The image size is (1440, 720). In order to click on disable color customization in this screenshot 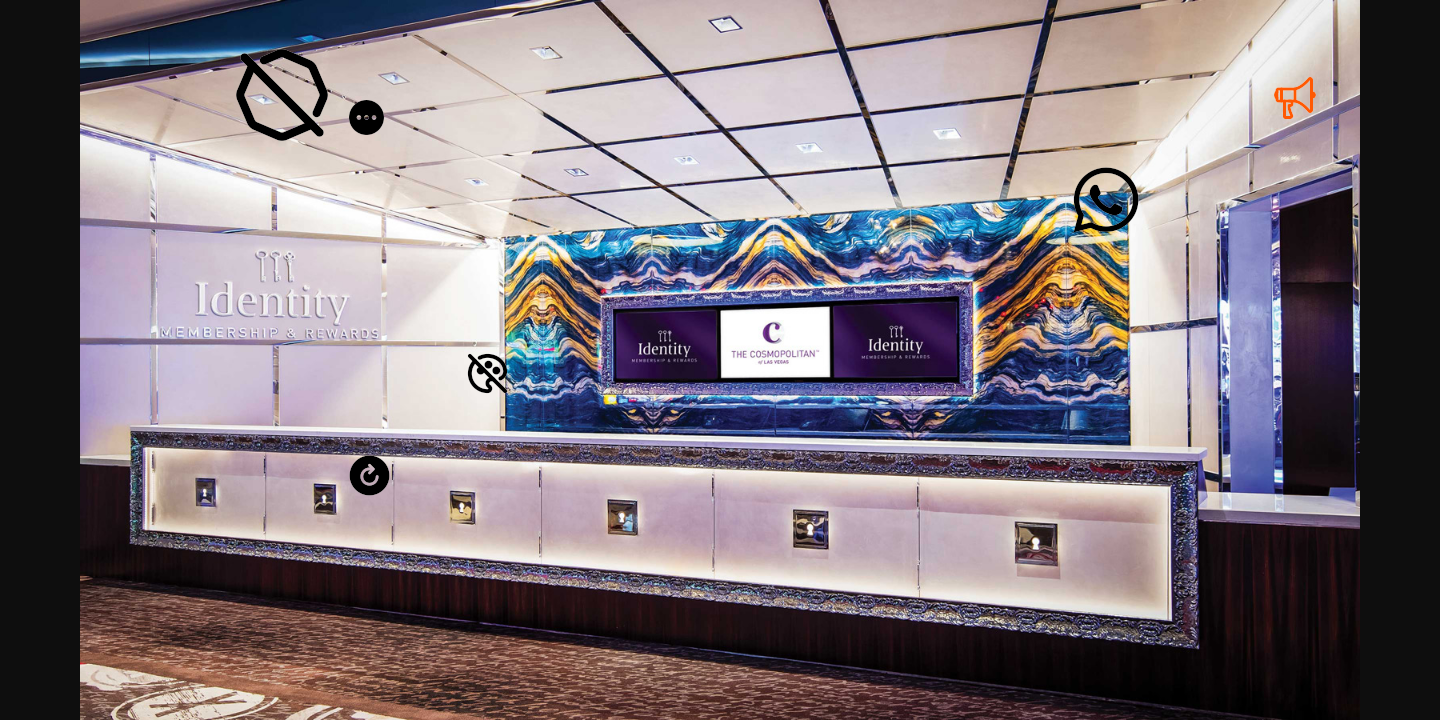, I will do `click(487, 373)`.